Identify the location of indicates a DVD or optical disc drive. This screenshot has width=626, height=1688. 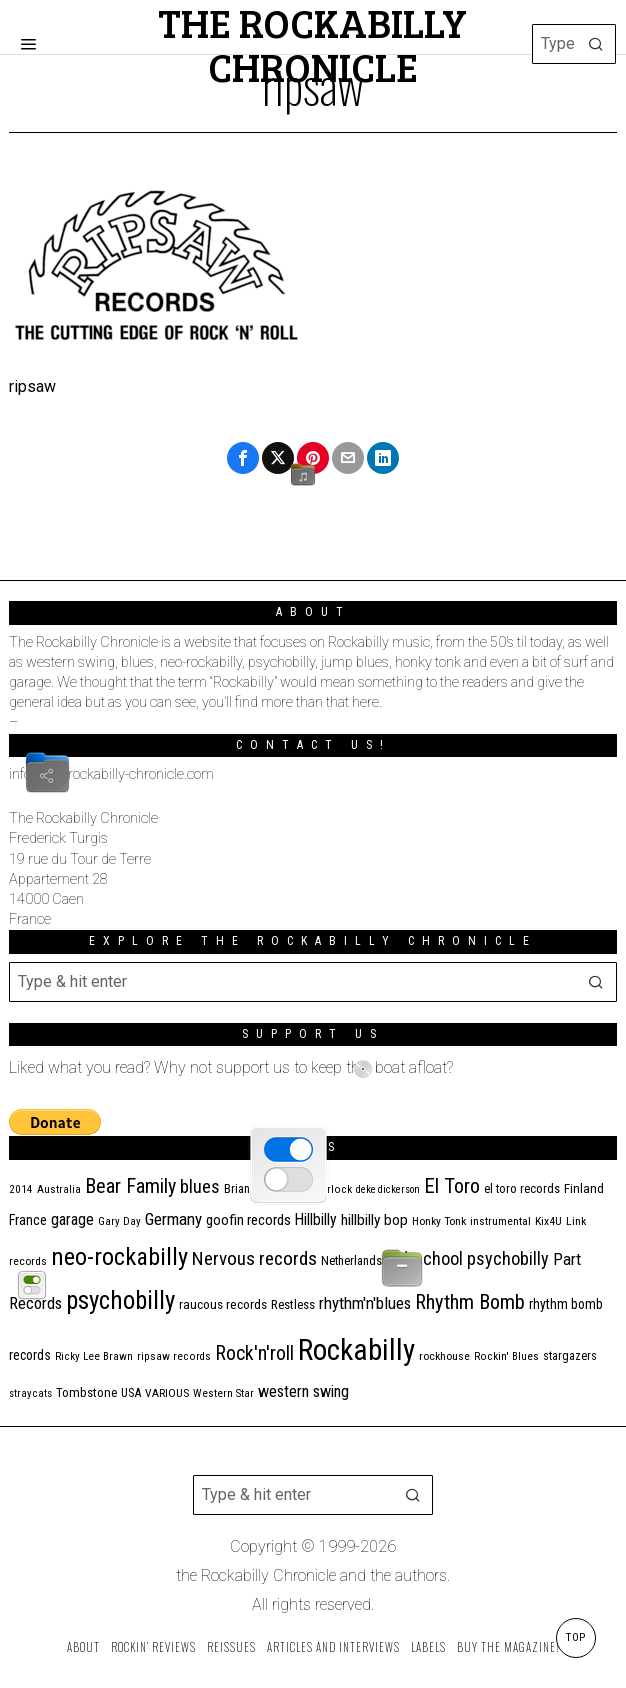
(363, 1069).